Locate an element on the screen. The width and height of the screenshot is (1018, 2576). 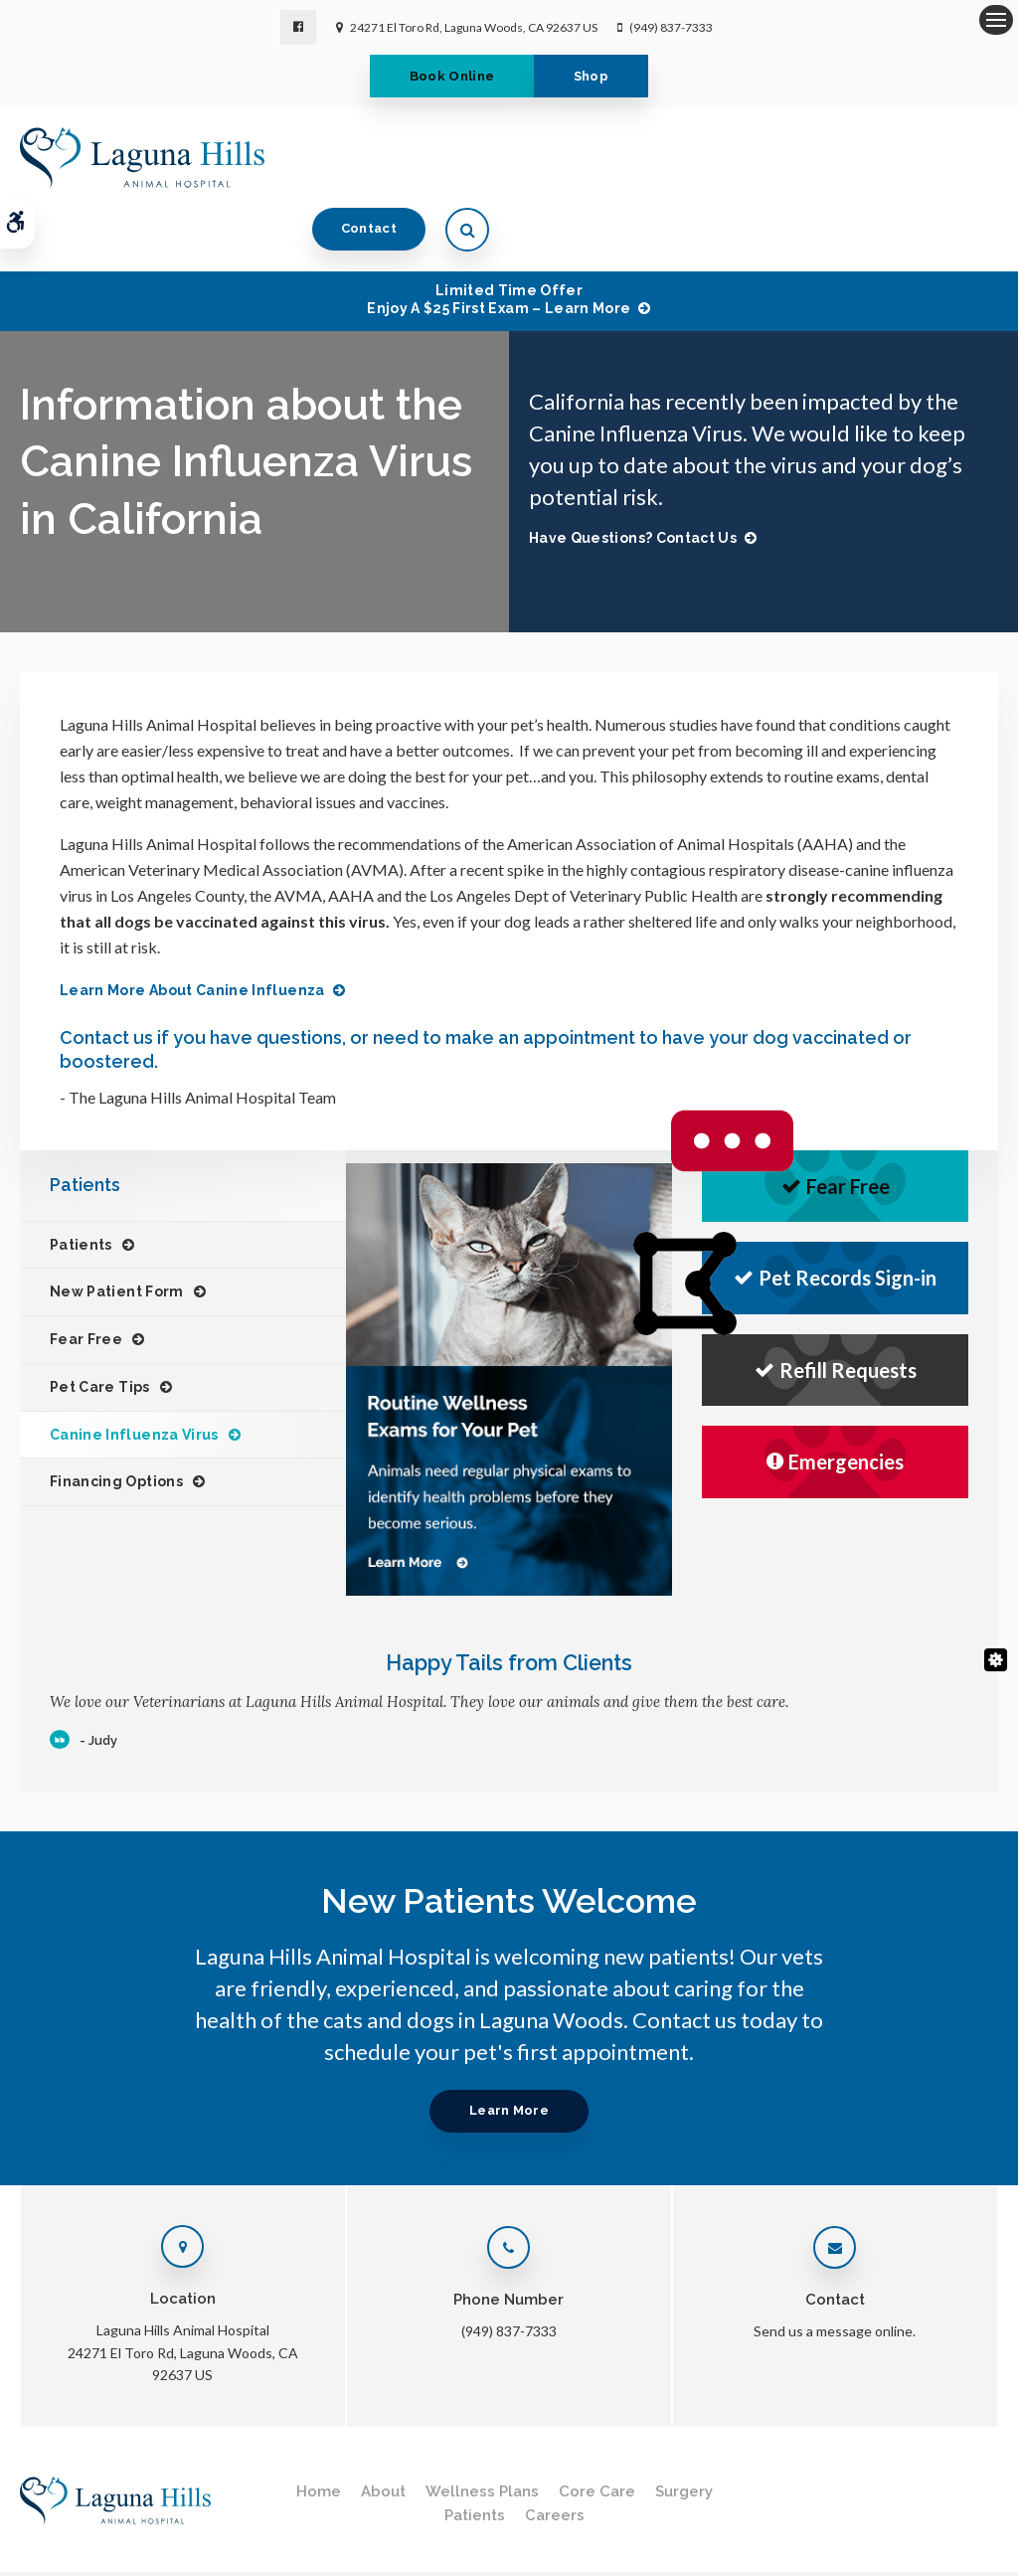
access more options or actions is located at coordinates (732, 1140).